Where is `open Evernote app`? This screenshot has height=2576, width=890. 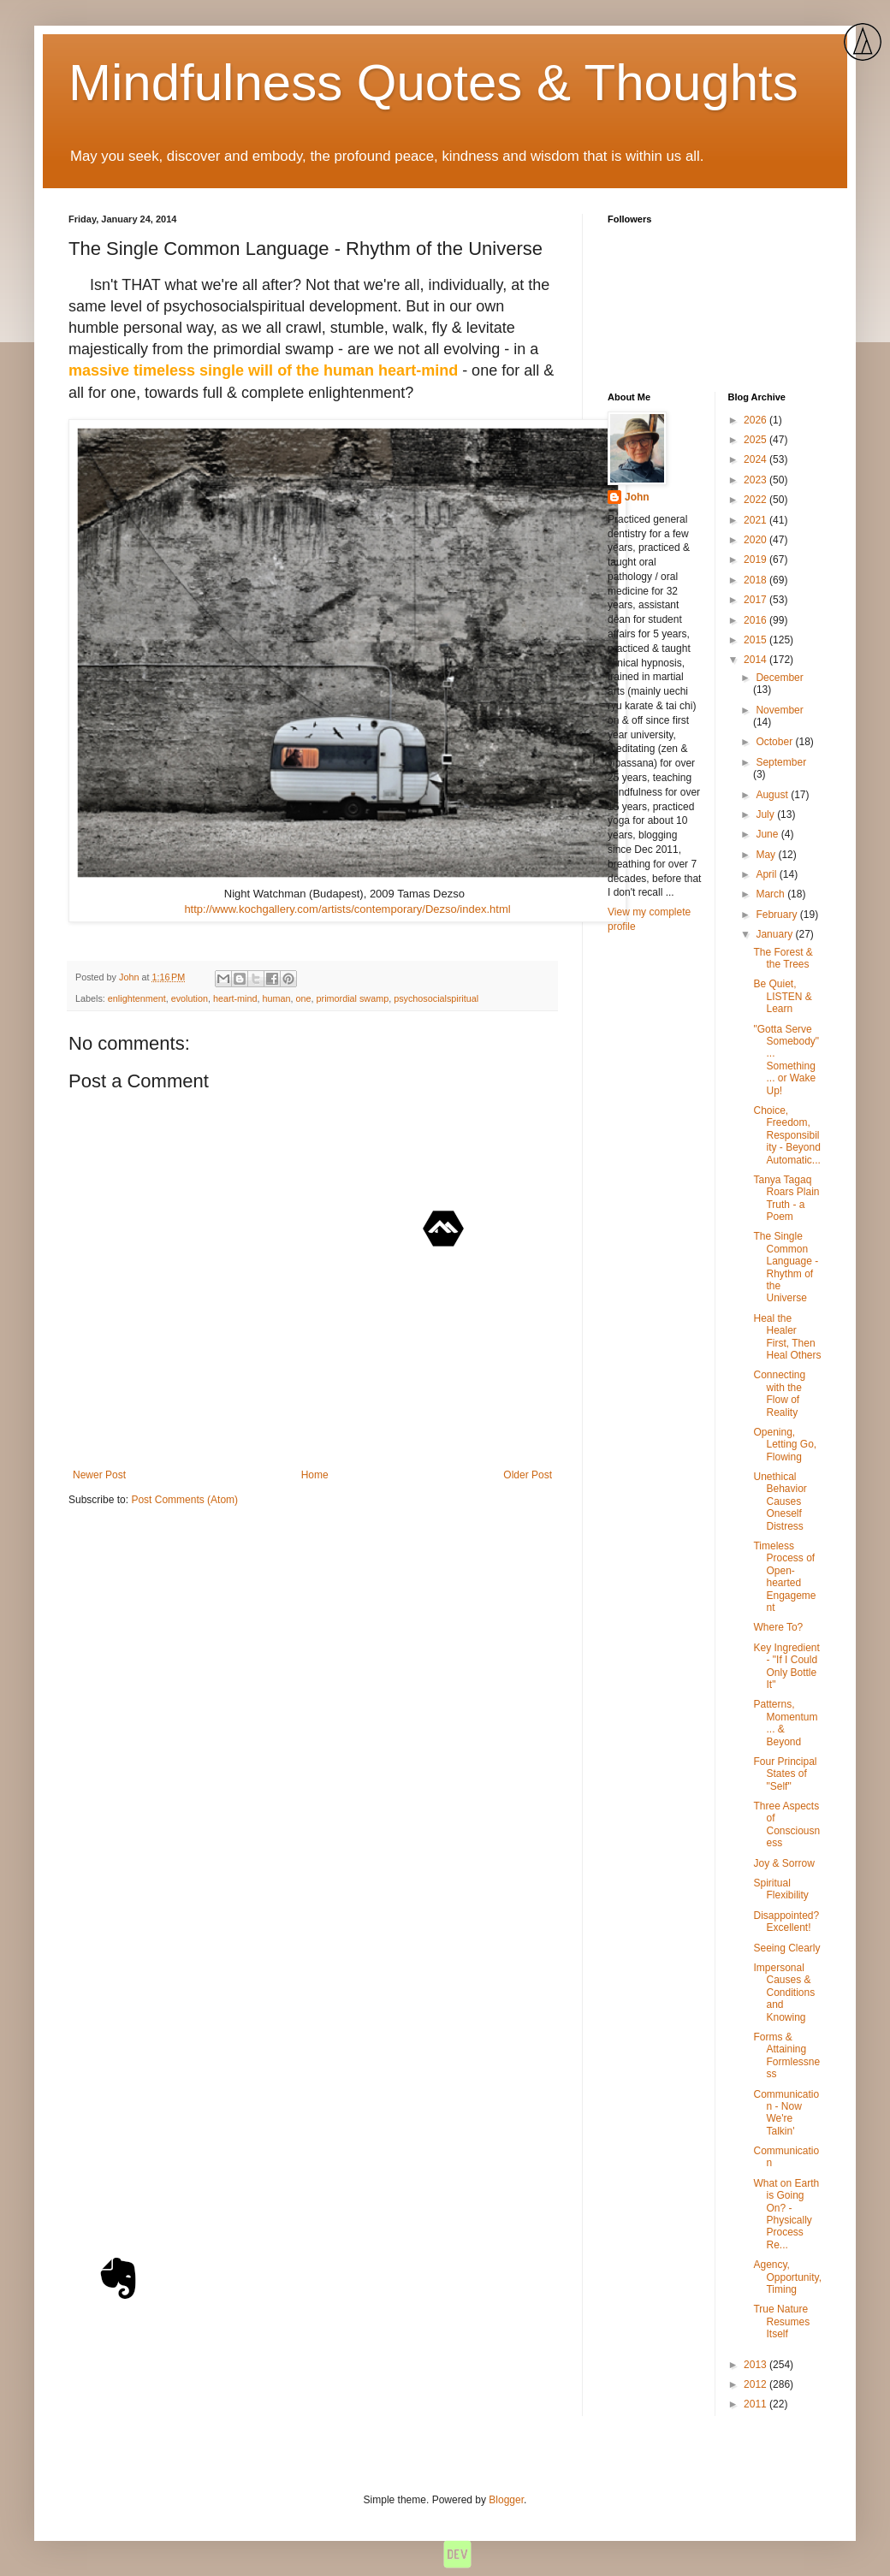 open Evernote app is located at coordinates (118, 2278).